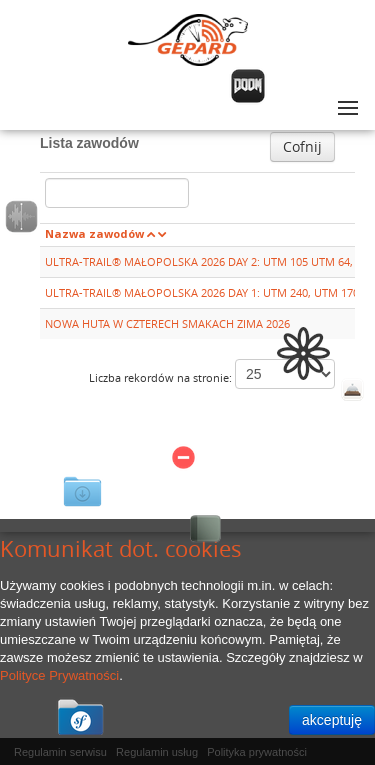 The width and height of the screenshot is (375, 765). I want to click on remove an item from a list or collection, so click(183, 457).